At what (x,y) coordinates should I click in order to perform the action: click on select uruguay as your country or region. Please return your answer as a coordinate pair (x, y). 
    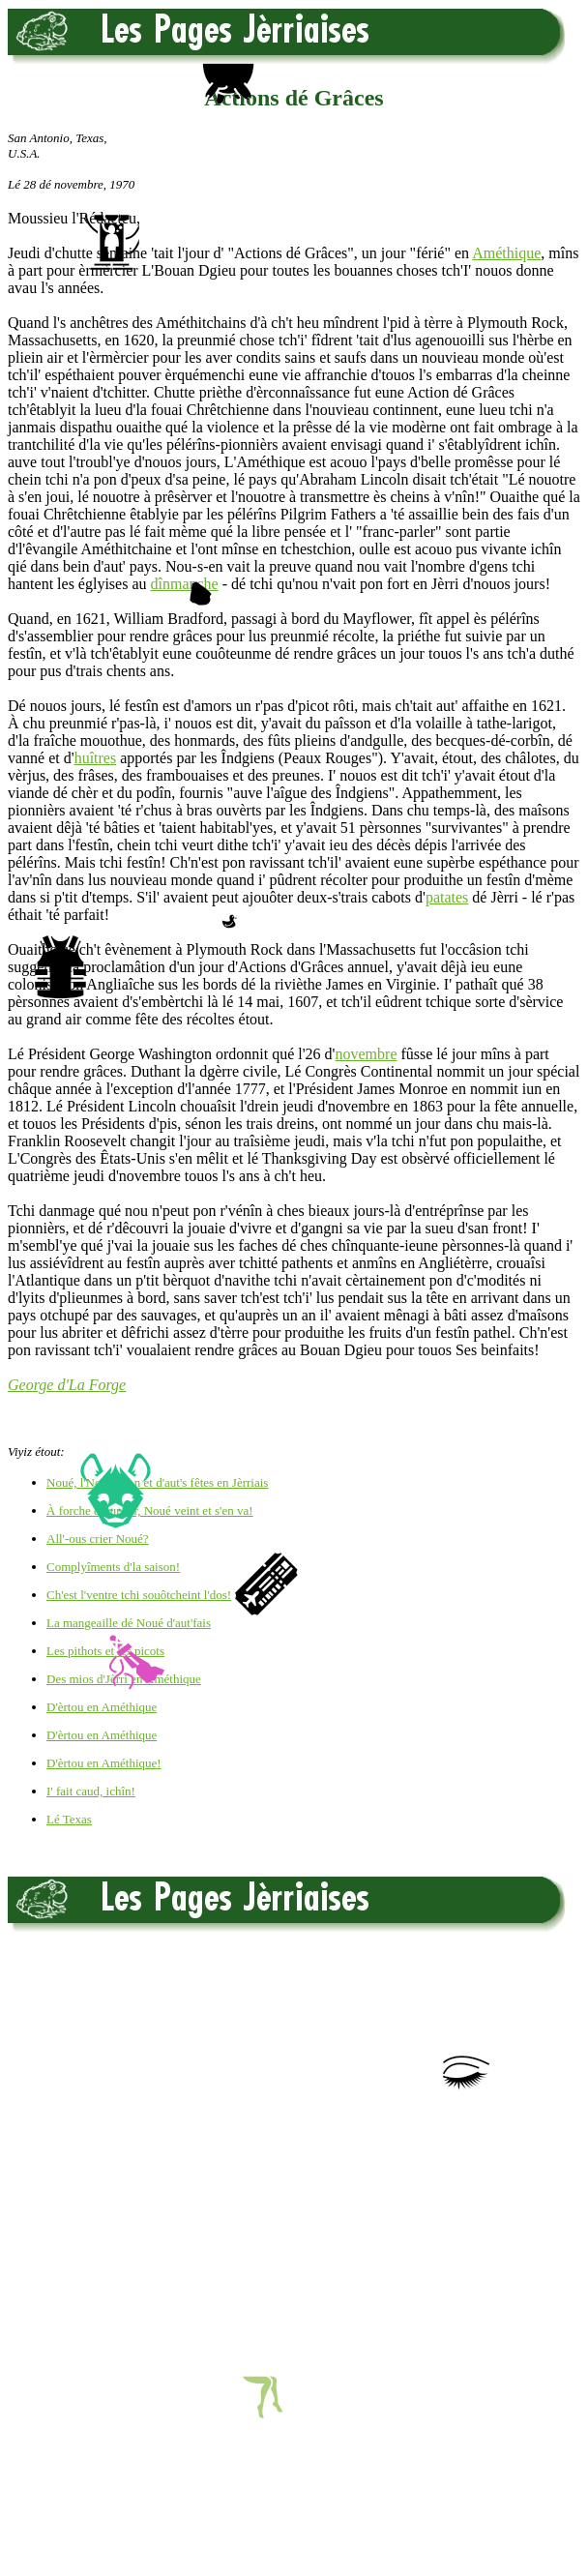
    Looking at the image, I should click on (200, 593).